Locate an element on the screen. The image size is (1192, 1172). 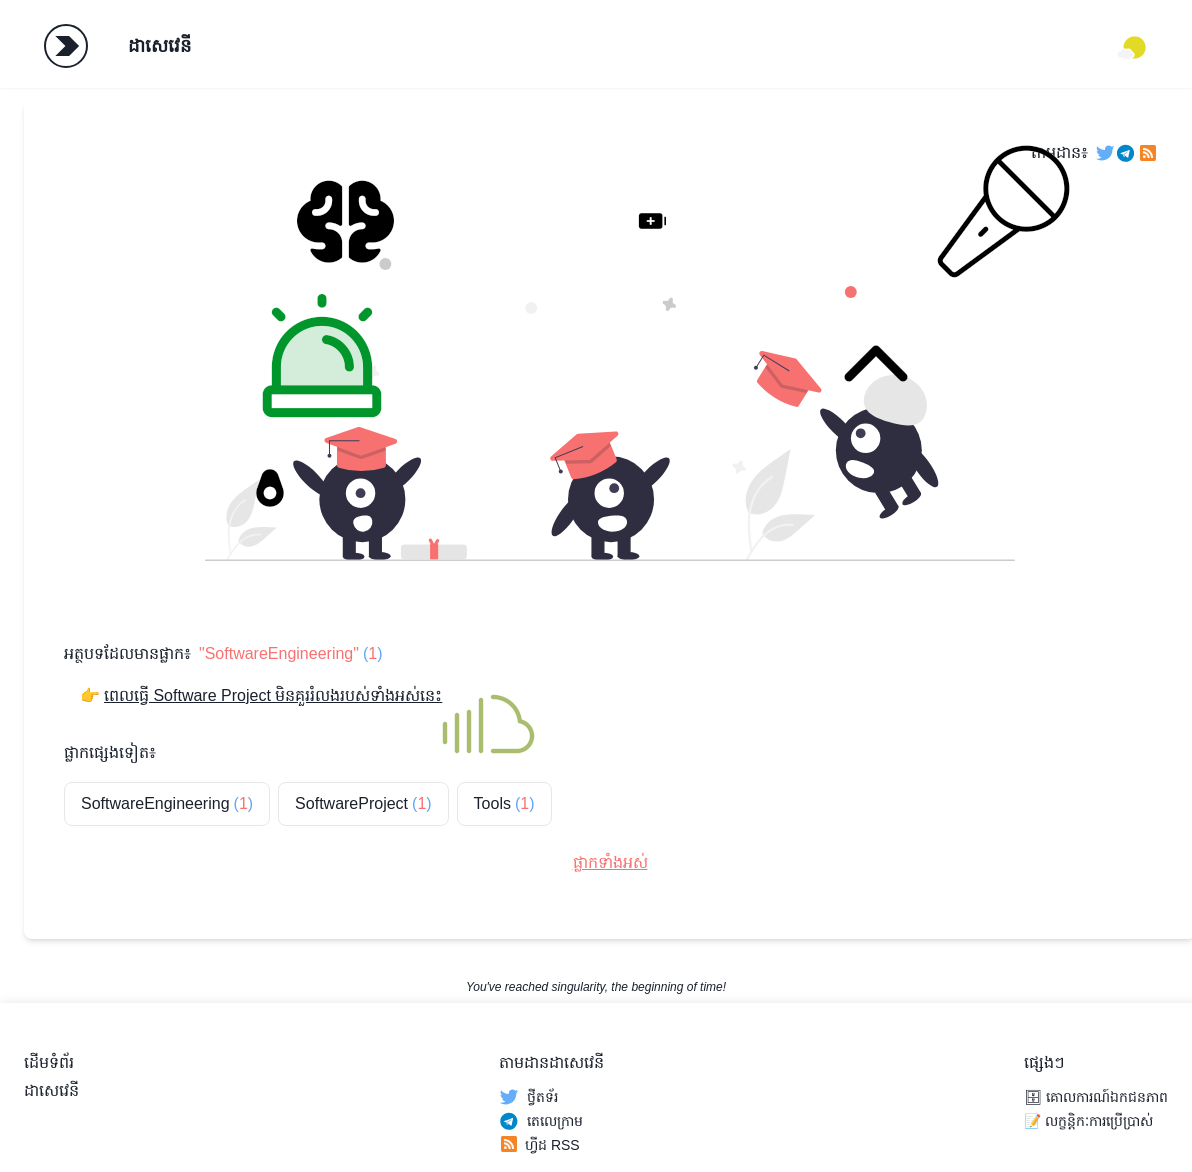
indicates an active alert or emergency notification is located at coordinates (322, 367).